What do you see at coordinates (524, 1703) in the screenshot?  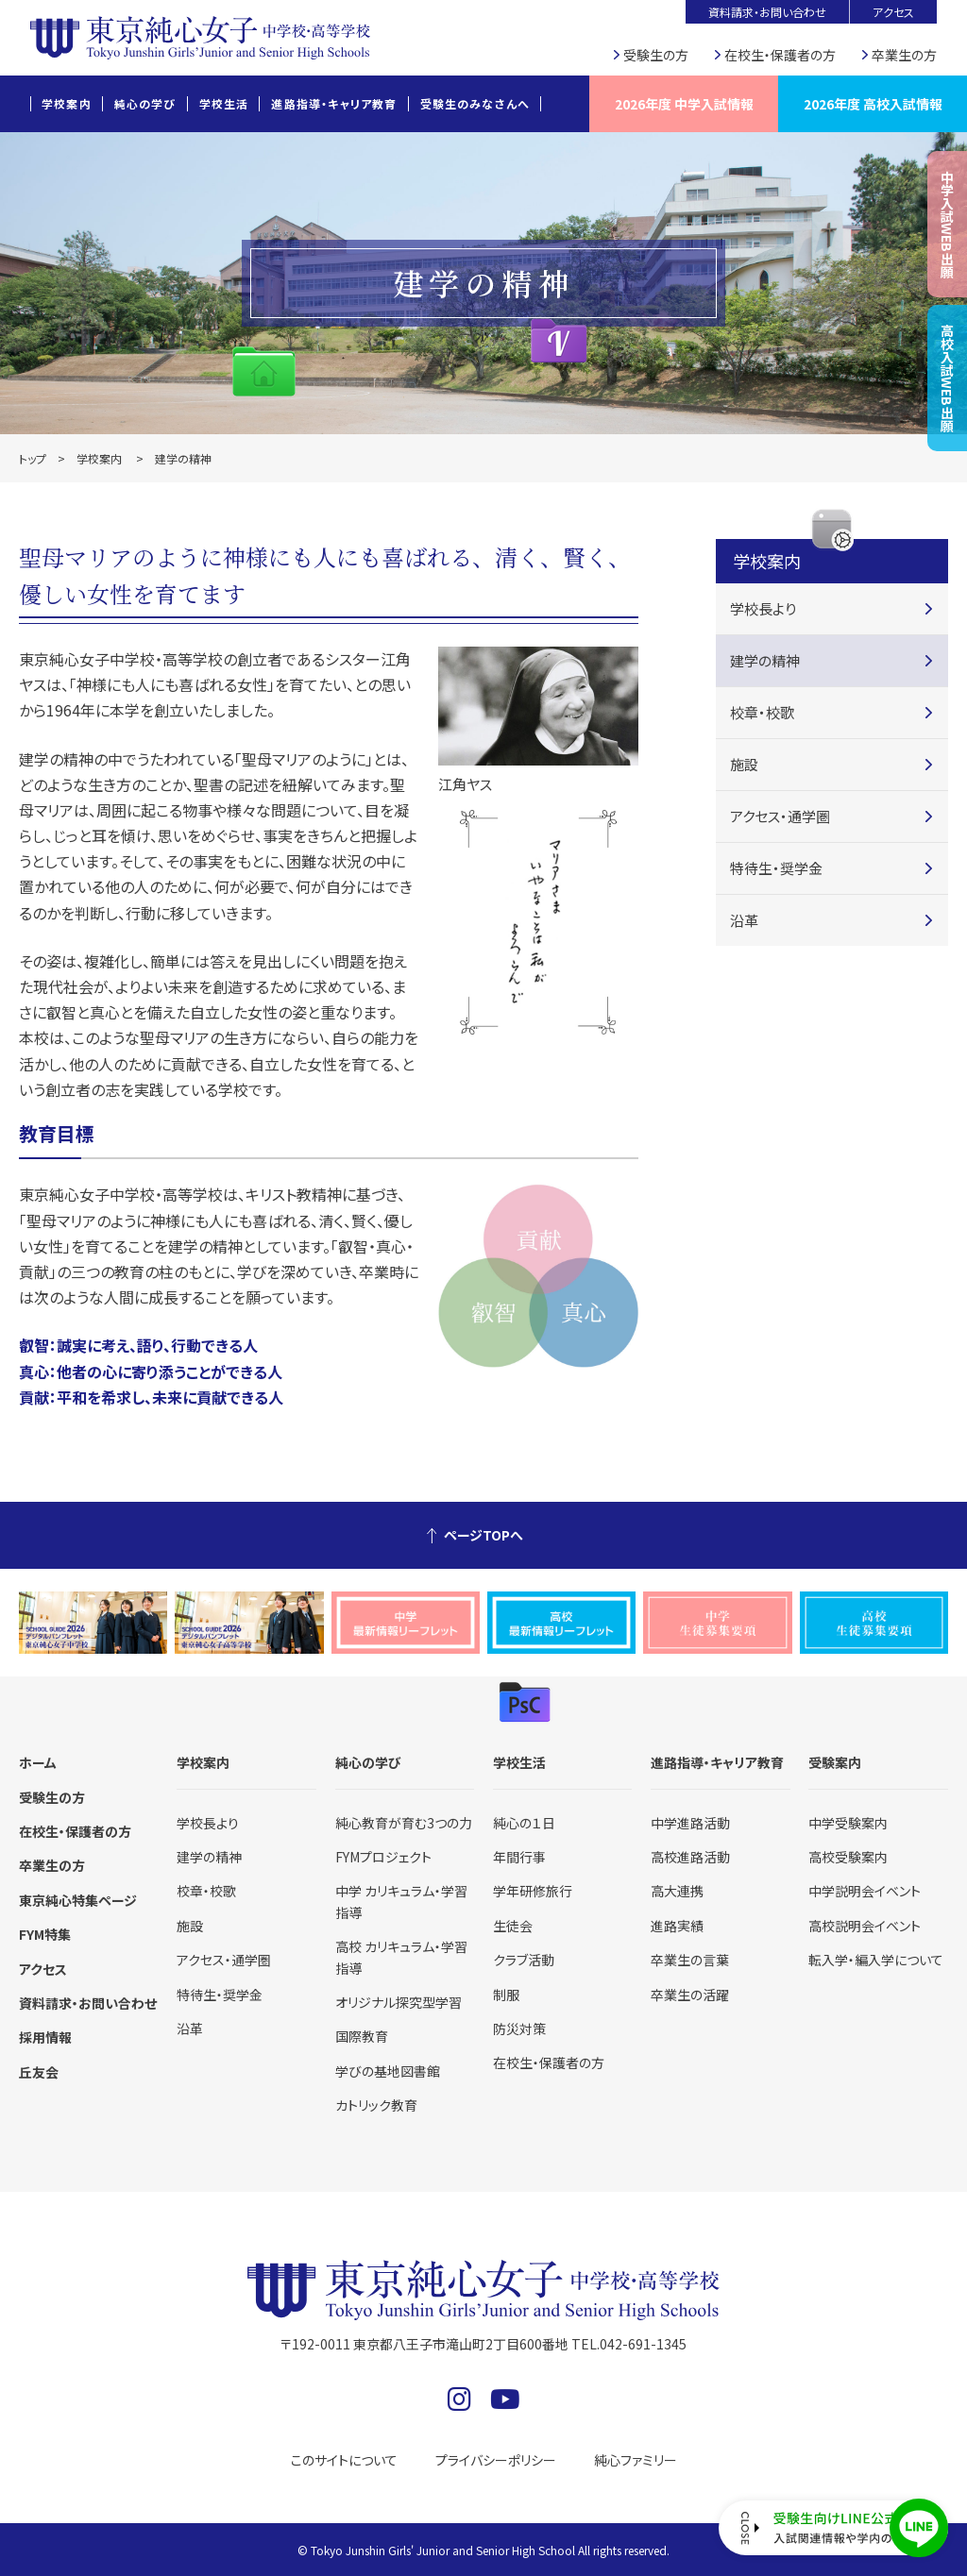 I see `open folder containing adobe photoshop classic files` at bounding box center [524, 1703].